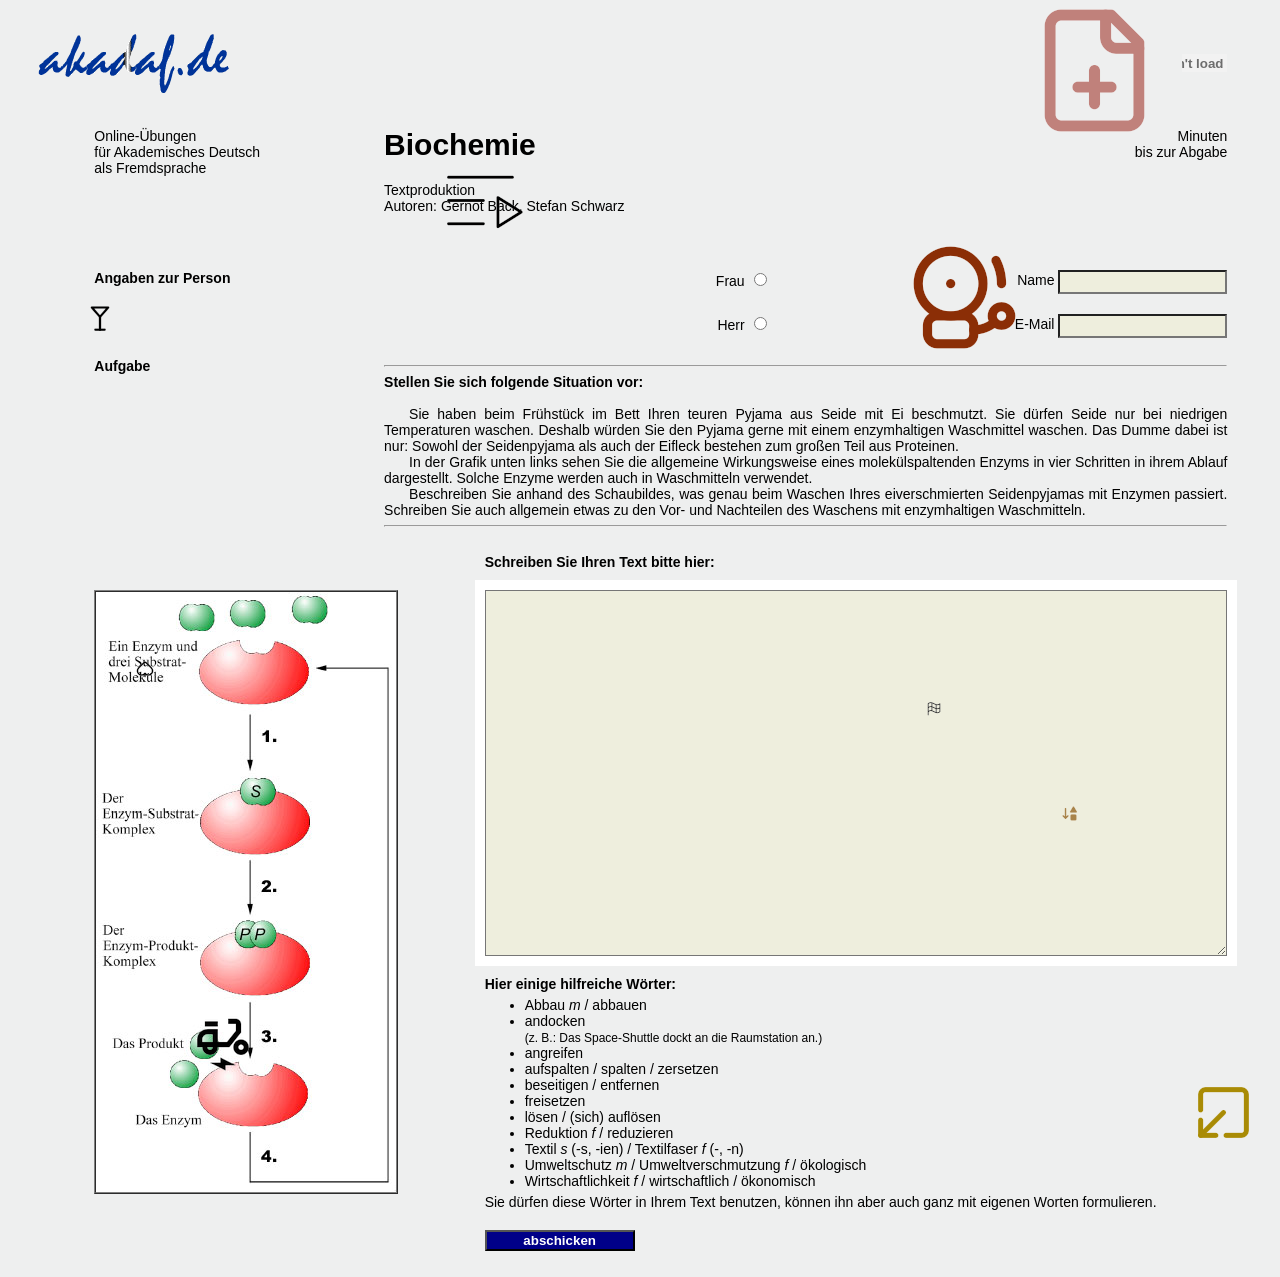 The height and width of the screenshot is (1277, 1280). What do you see at coordinates (480, 200) in the screenshot?
I see `view playback queue` at bounding box center [480, 200].